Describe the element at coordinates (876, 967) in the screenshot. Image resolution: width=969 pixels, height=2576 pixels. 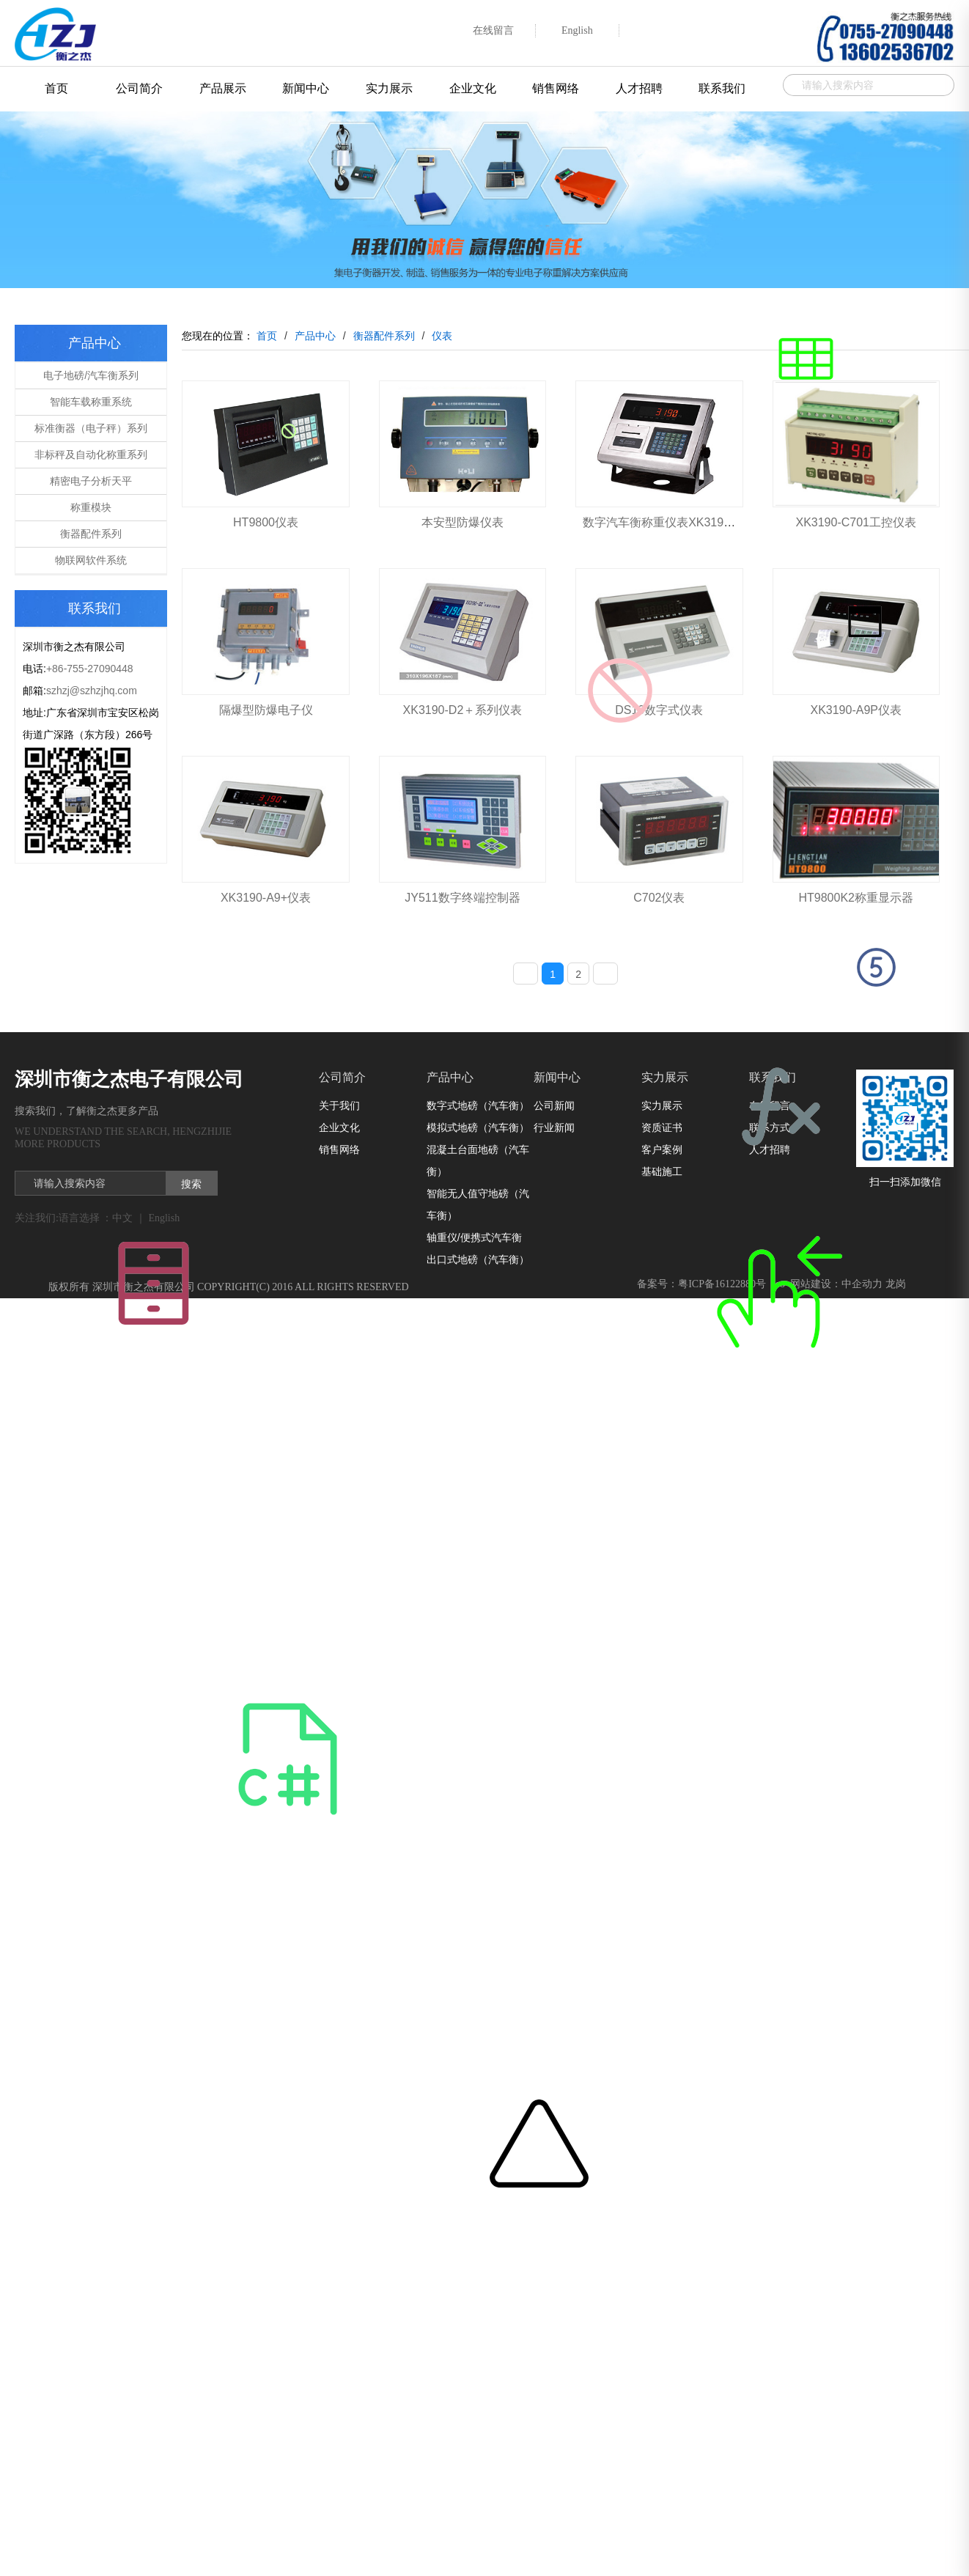
I see `indicates step 5 in a numbered process` at that location.